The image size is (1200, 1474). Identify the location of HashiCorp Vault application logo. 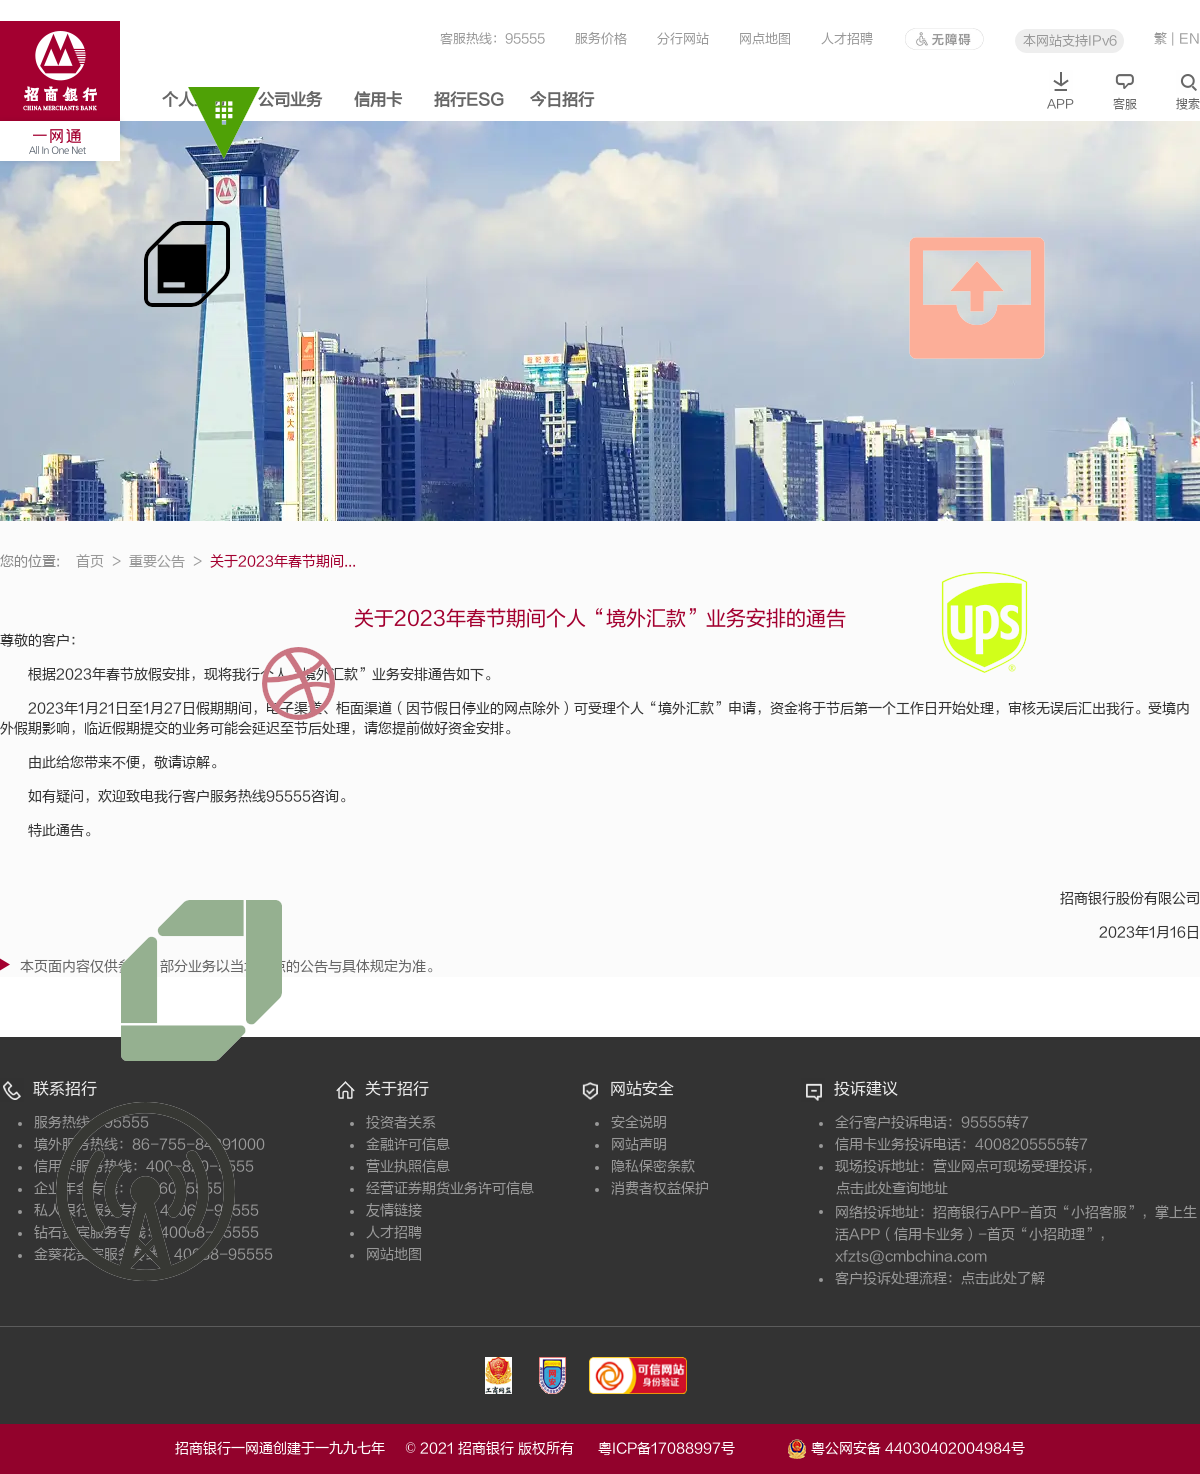
(224, 123).